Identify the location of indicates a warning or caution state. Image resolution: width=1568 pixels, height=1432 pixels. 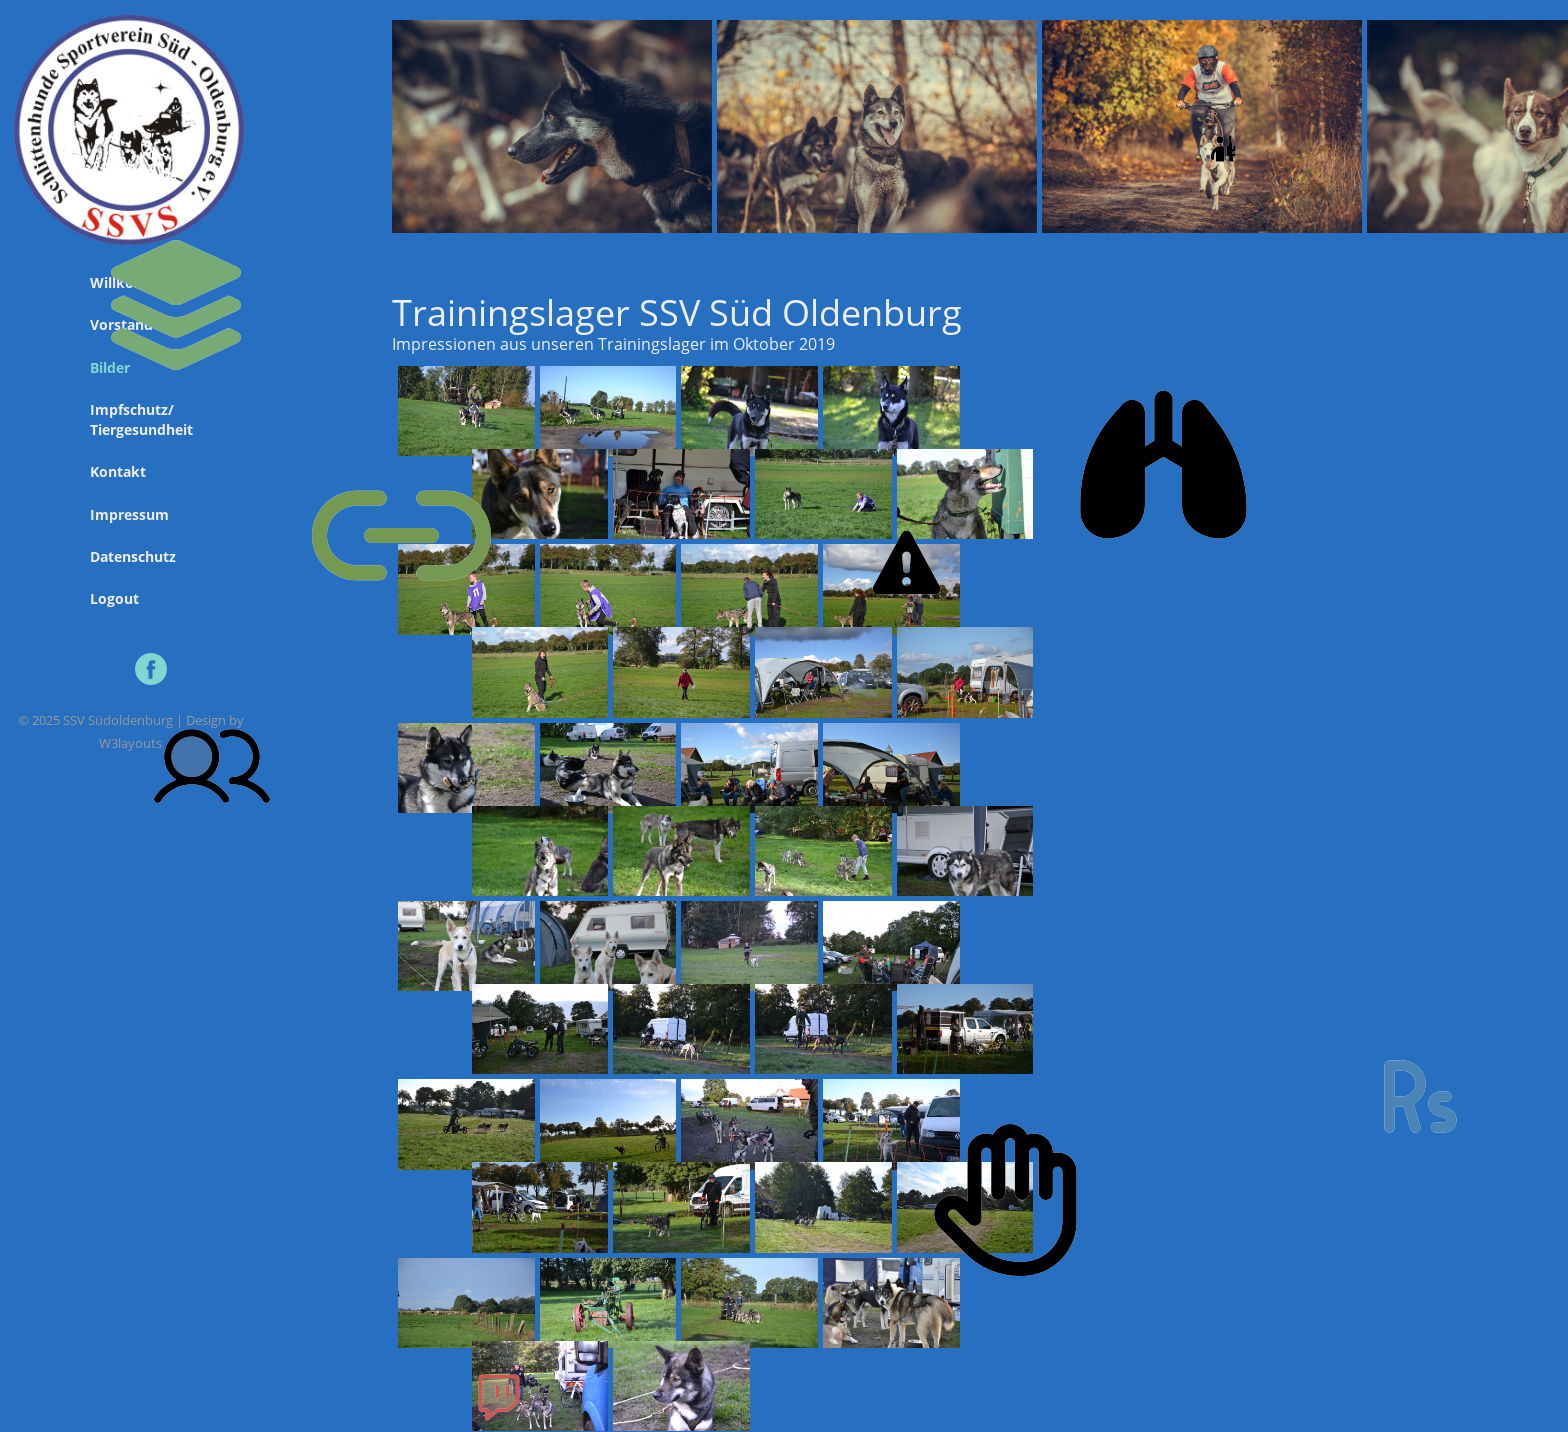
(906, 564).